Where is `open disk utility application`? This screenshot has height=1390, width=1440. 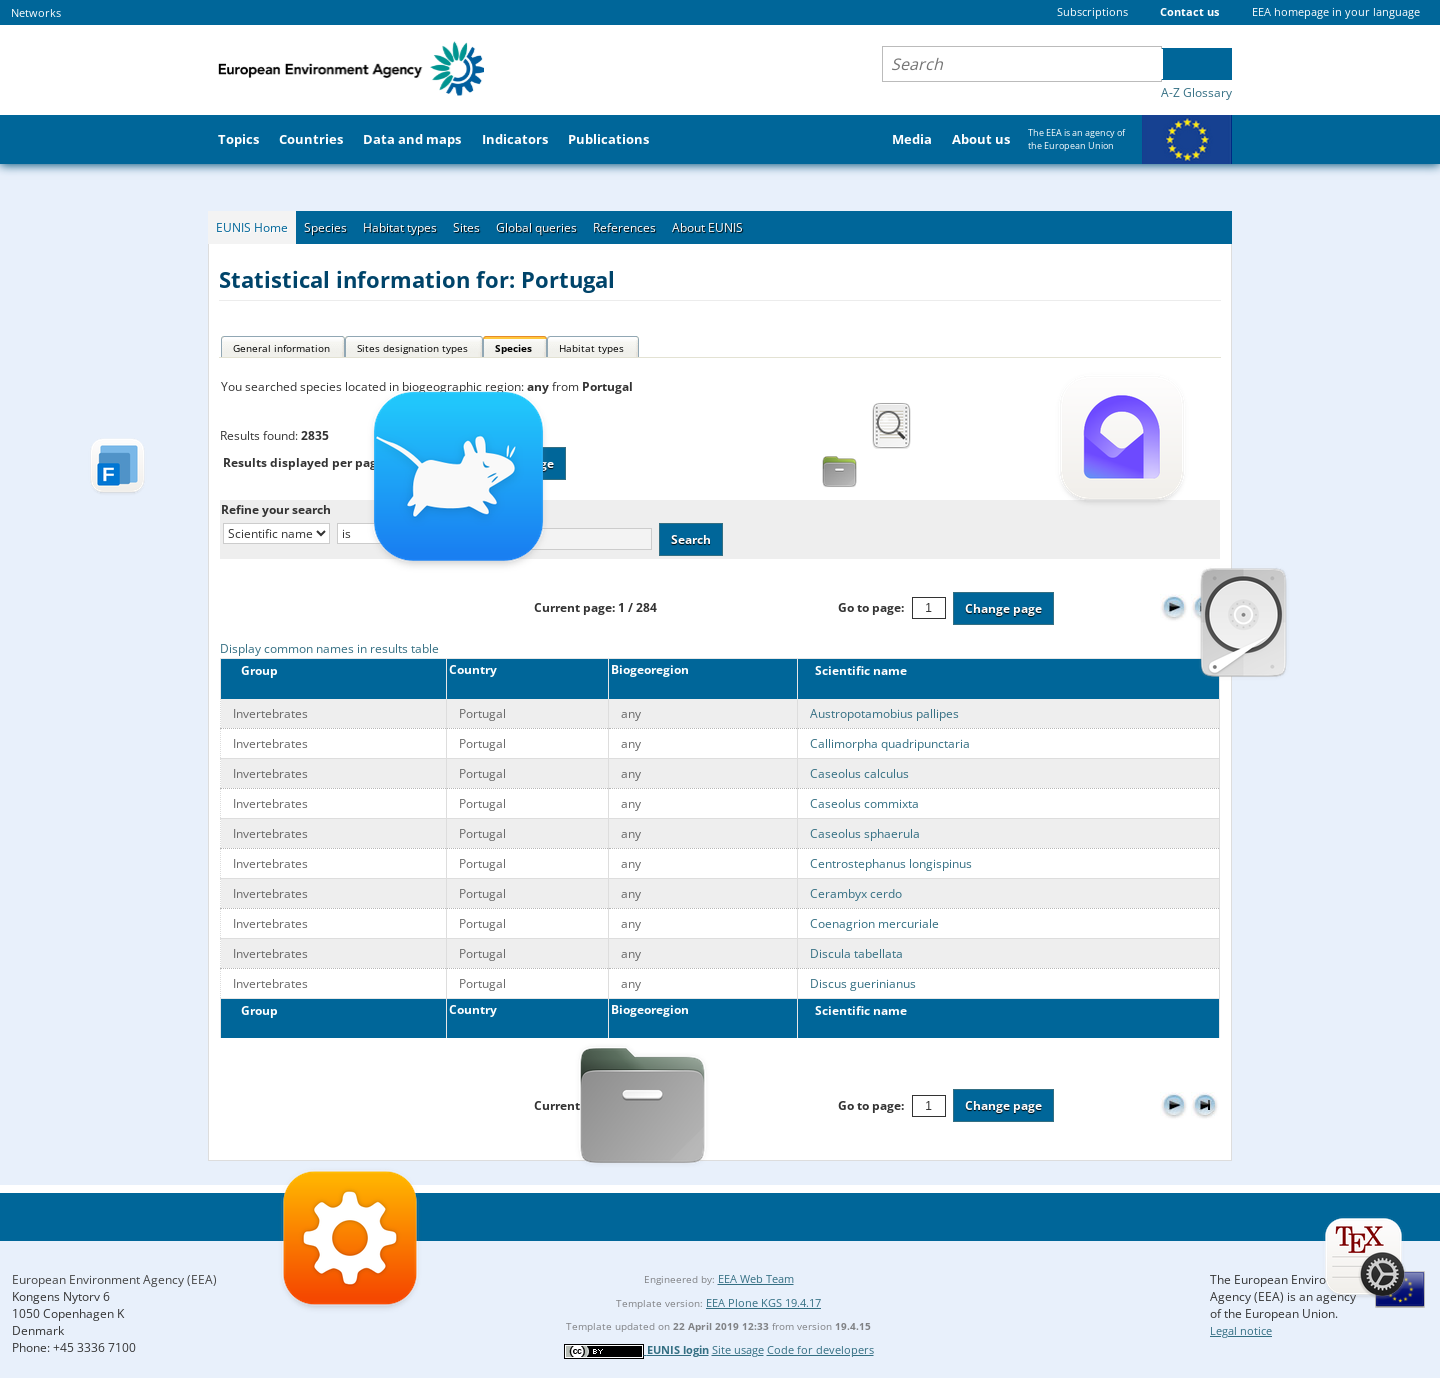
open disk utility application is located at coordinates (1243, 622).